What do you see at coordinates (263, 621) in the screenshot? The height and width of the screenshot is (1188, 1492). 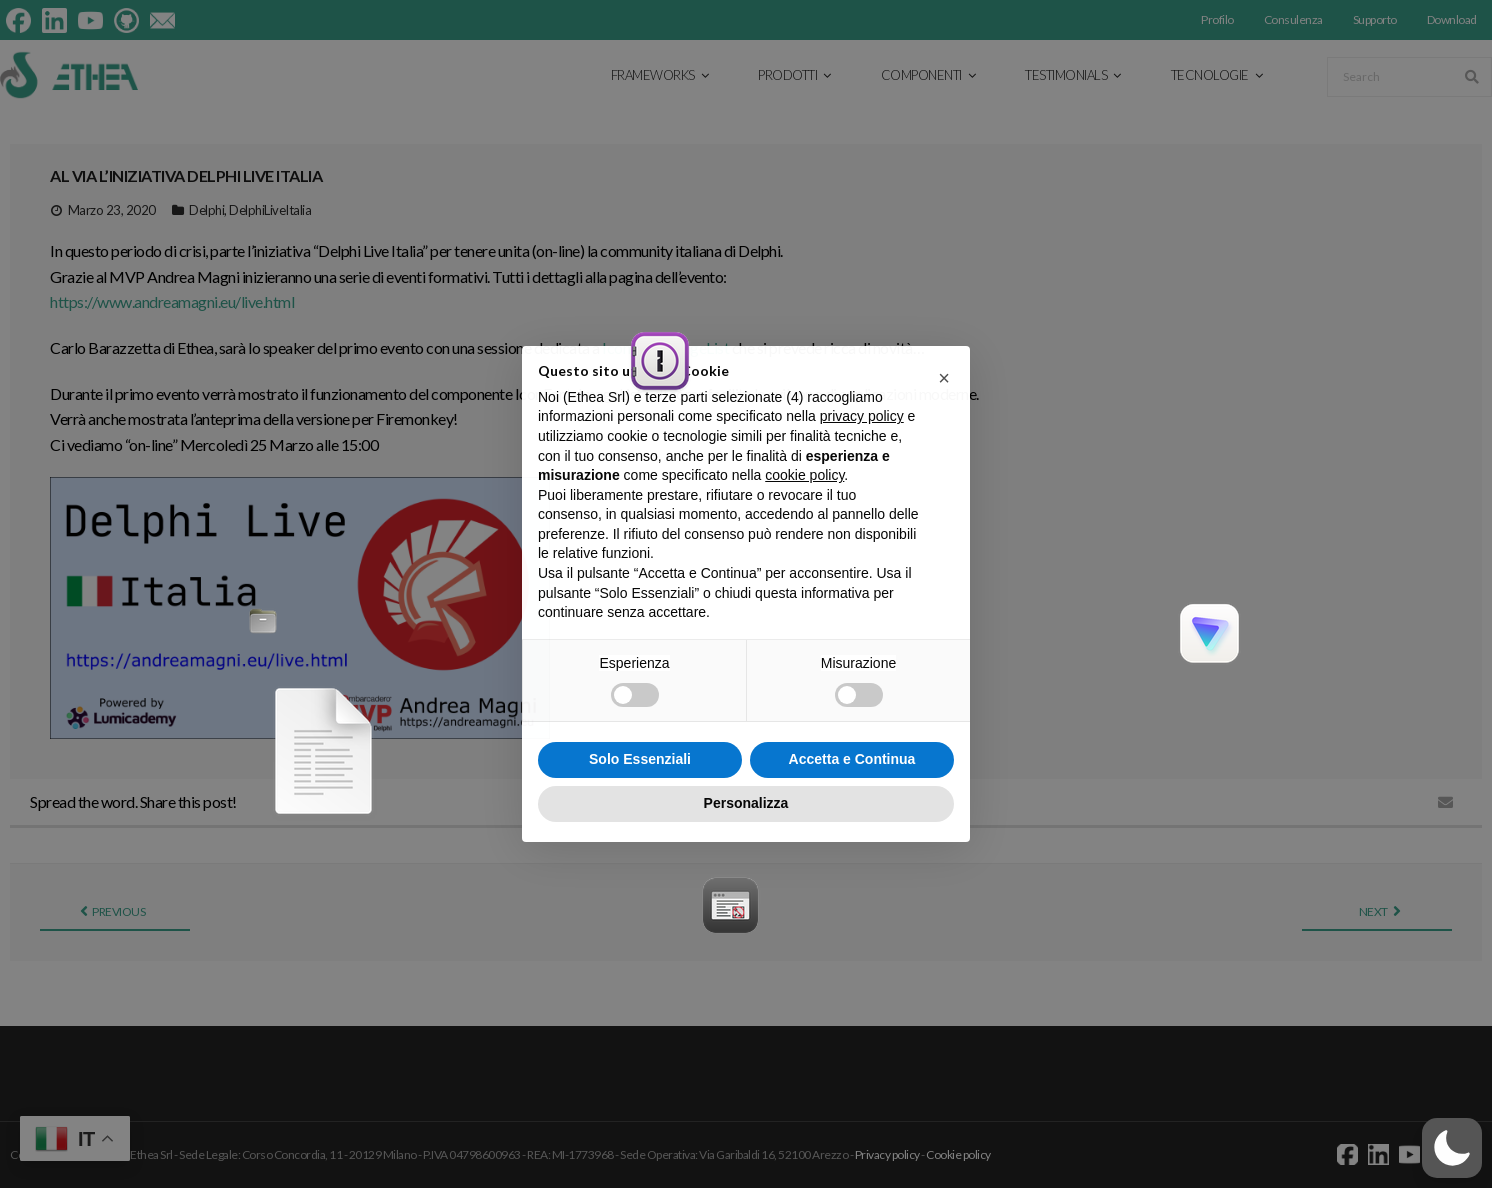 I see `open the file manager application` at bounding box center [263, 621].